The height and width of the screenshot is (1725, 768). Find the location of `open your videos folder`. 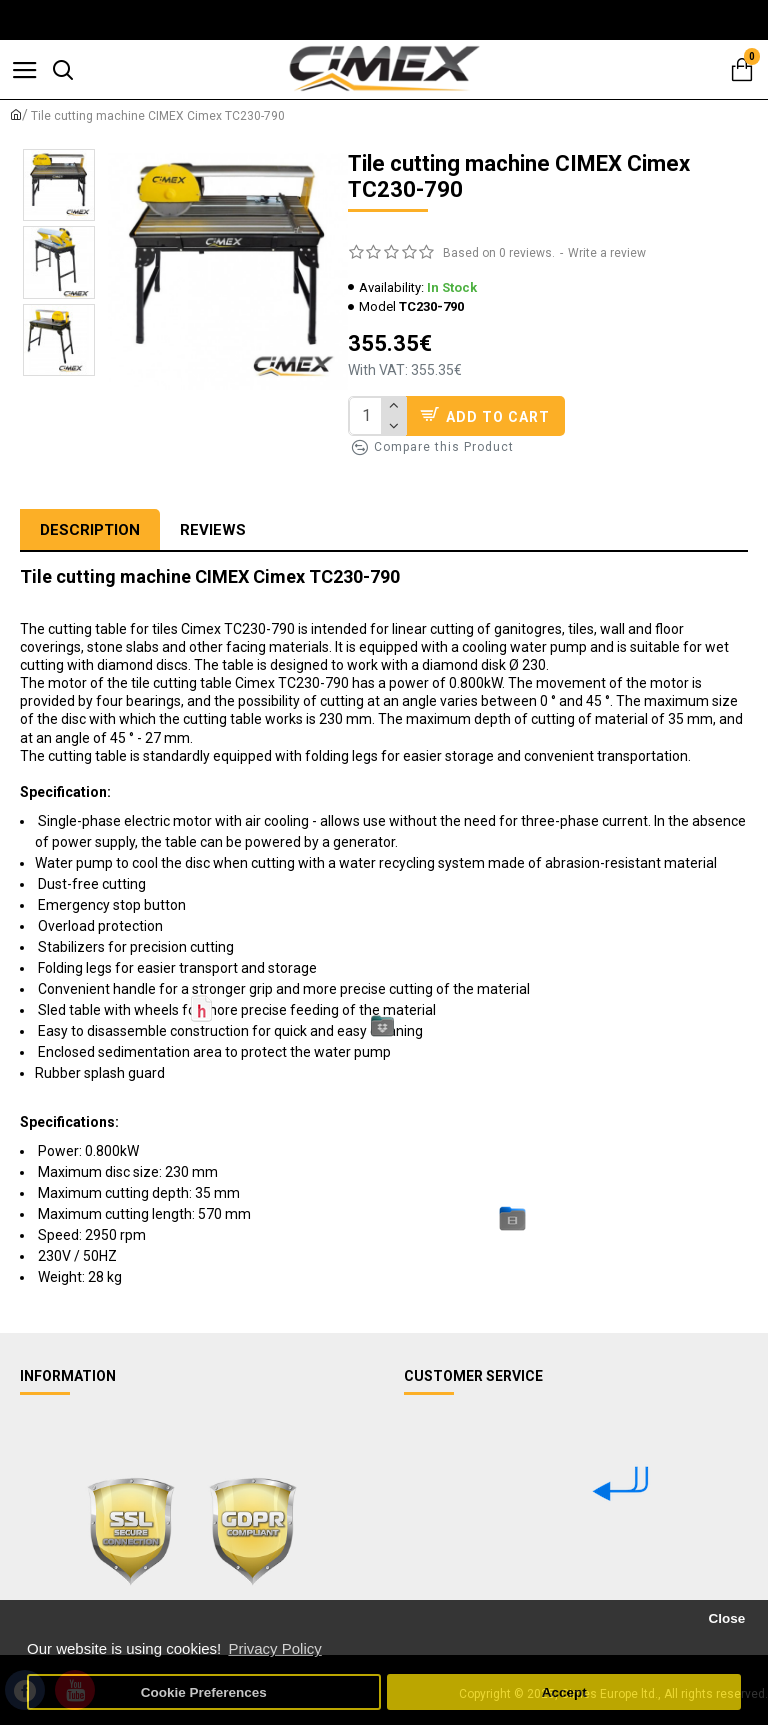

open your videos folder is located at coordinates (512, 1218).